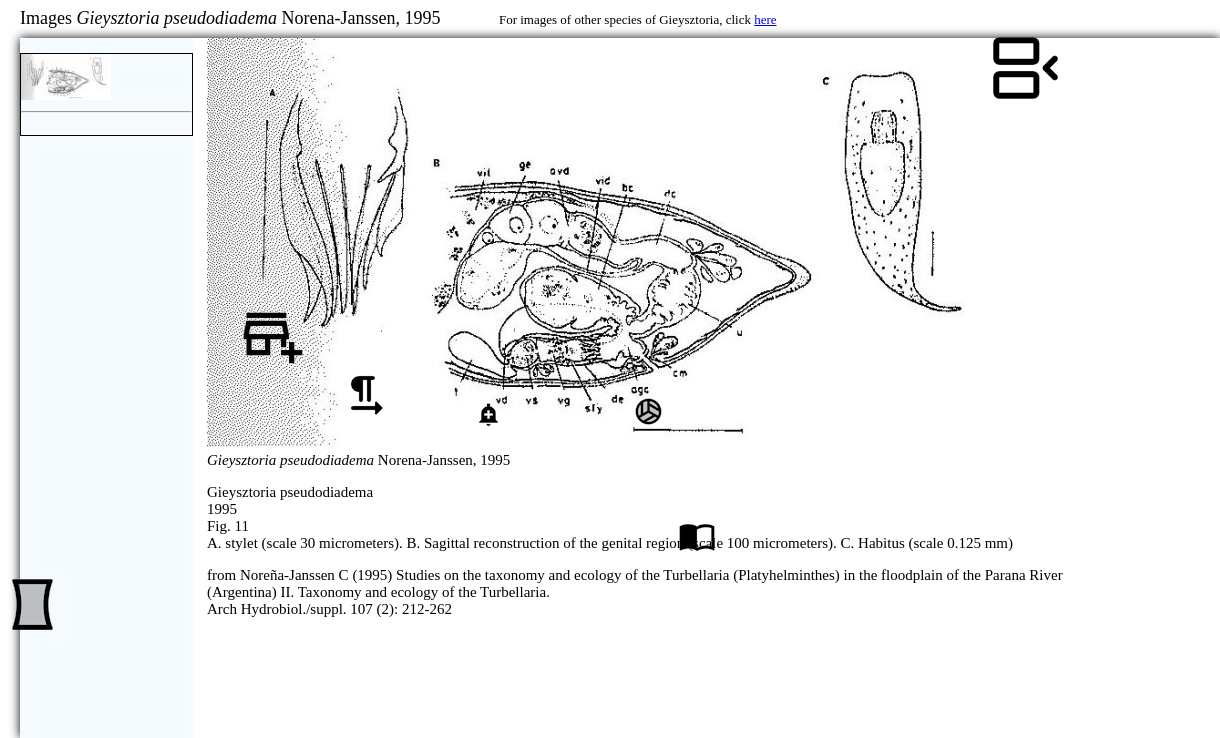 The width and height of the screenshot is (1220, 738). Describe the element at coordinates (365, 396) in the screenshot. I see `set text direction to left-to-right` at that location.